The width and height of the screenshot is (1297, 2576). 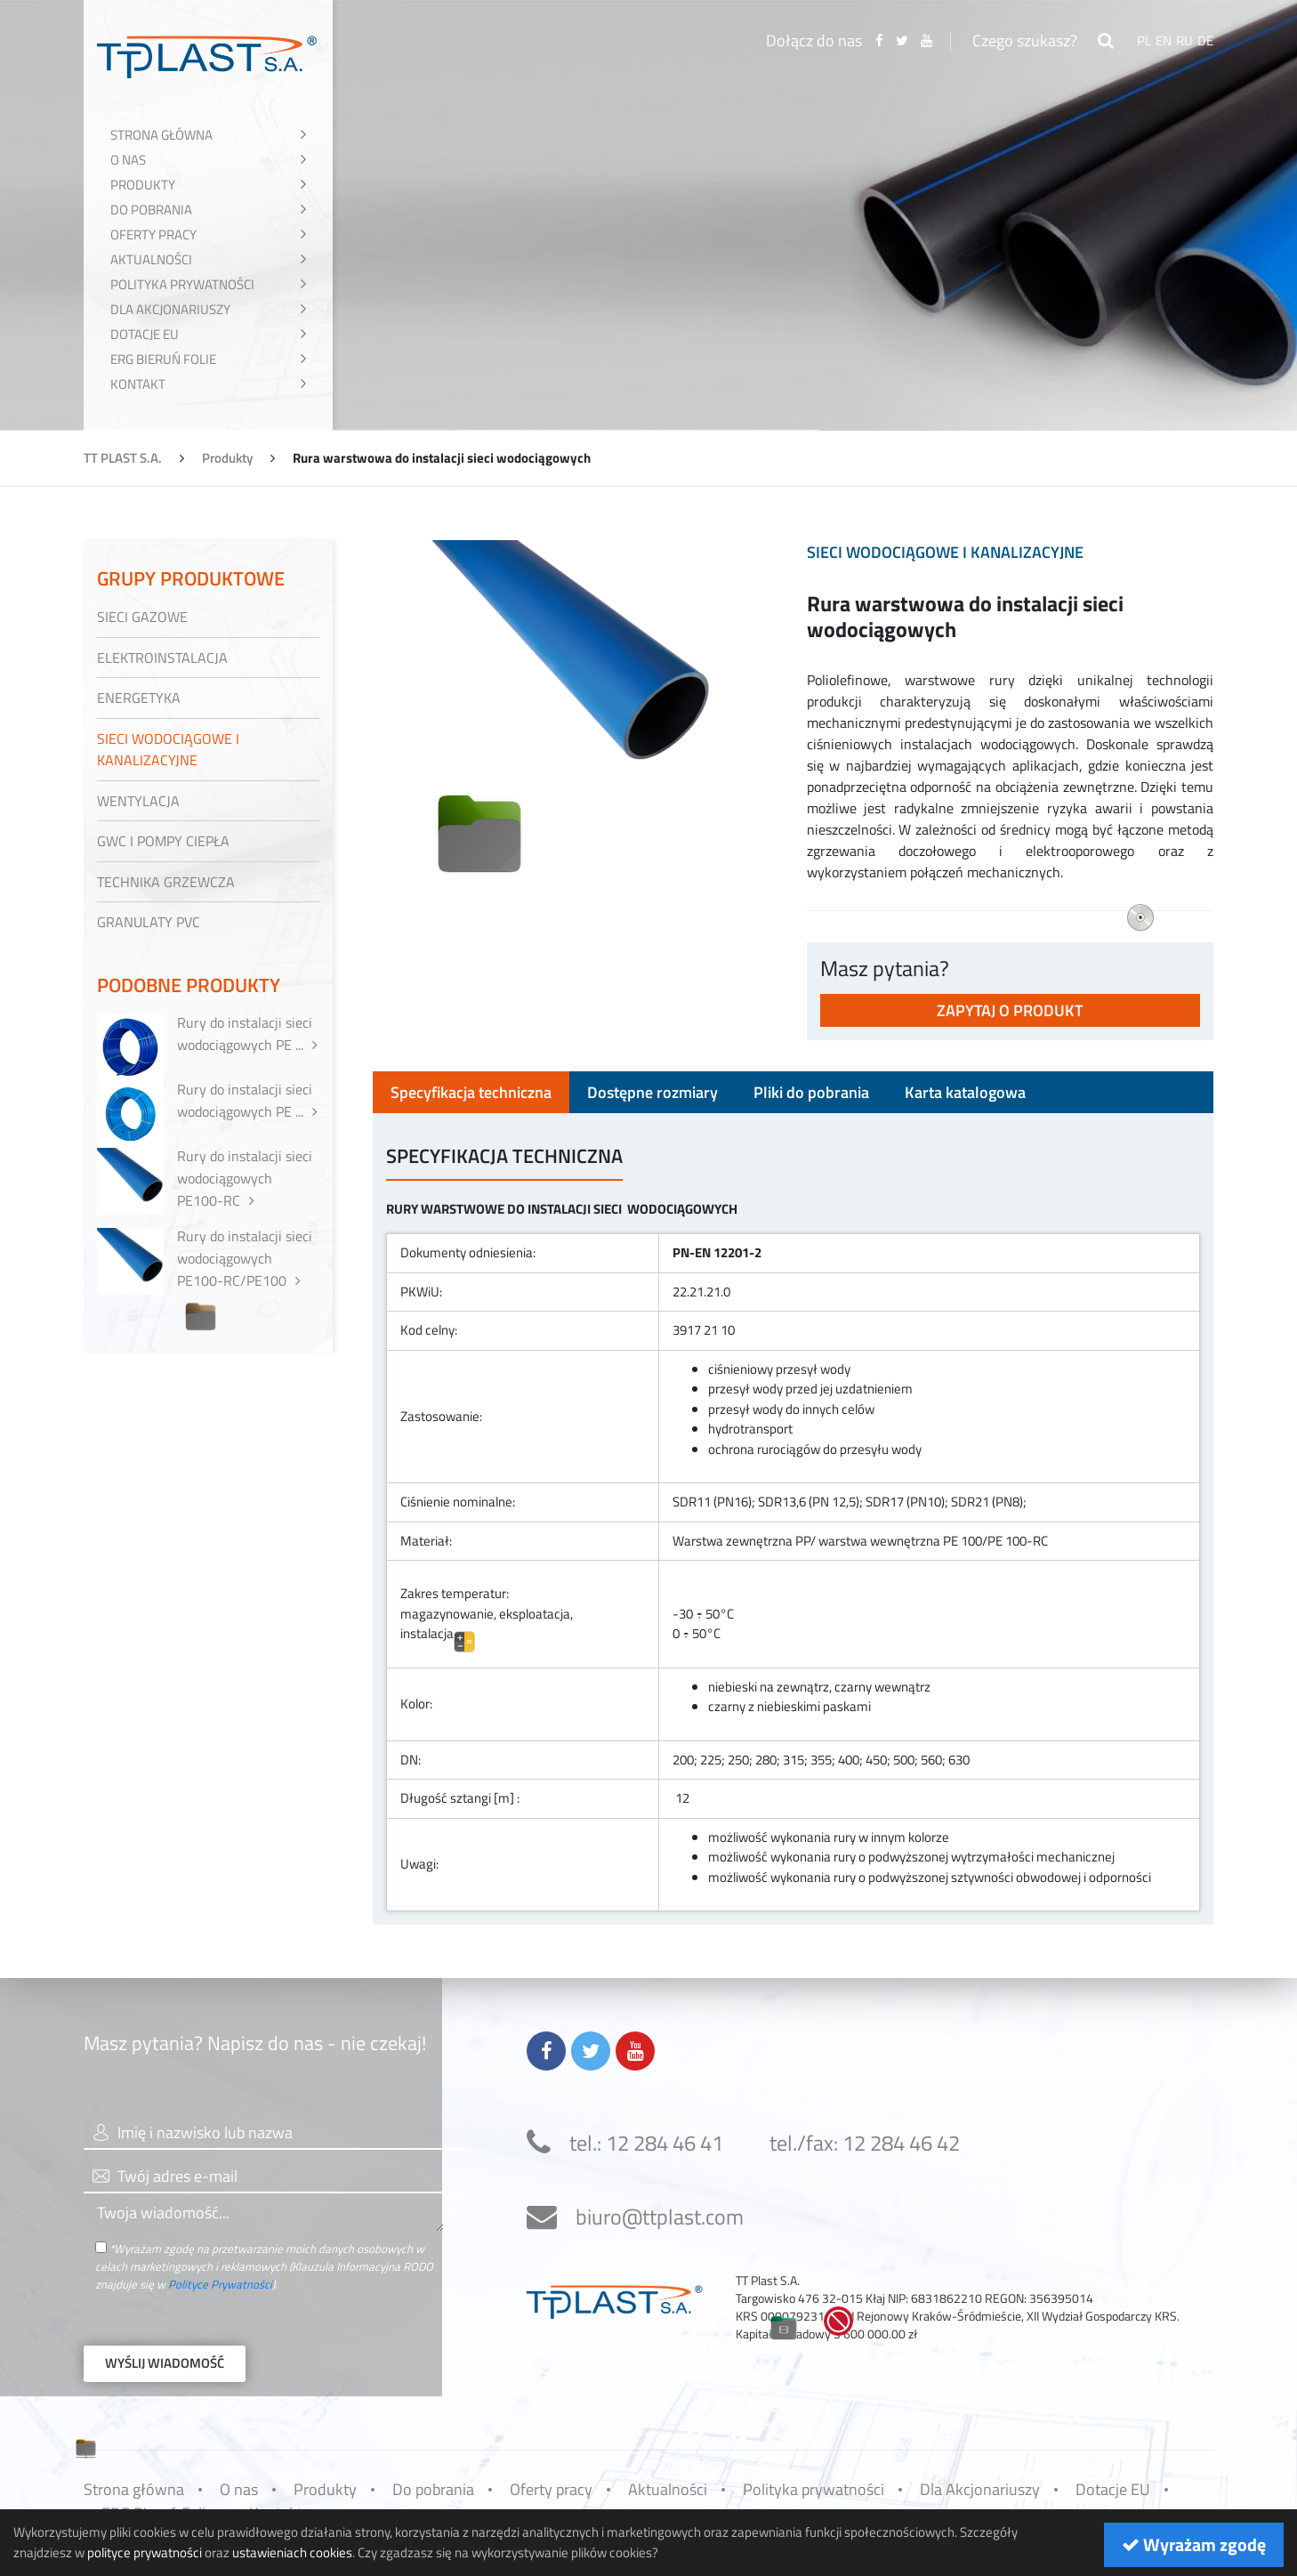 I want to click on remove or delete a group, so click(x=838, y=2321).